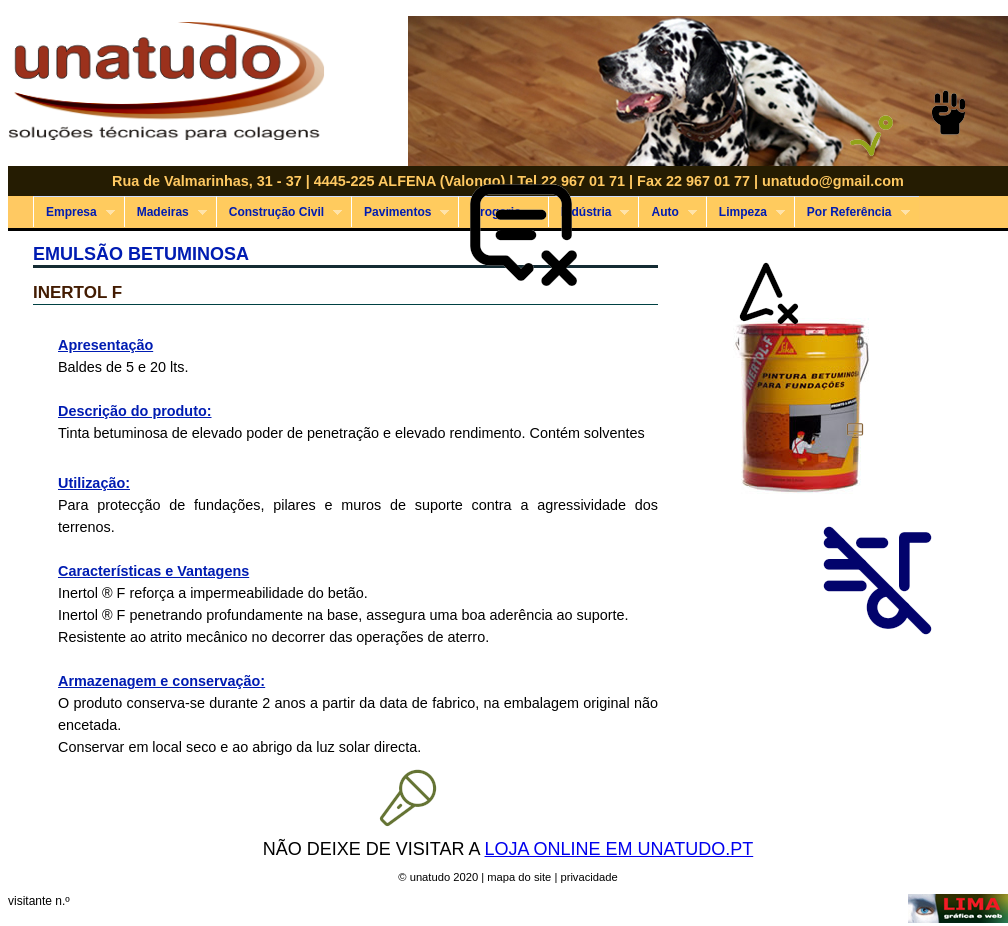  Describe the element at coordinates (766, 292) in the screenshot. I see `disable navigation or GPS tracking` at that location.